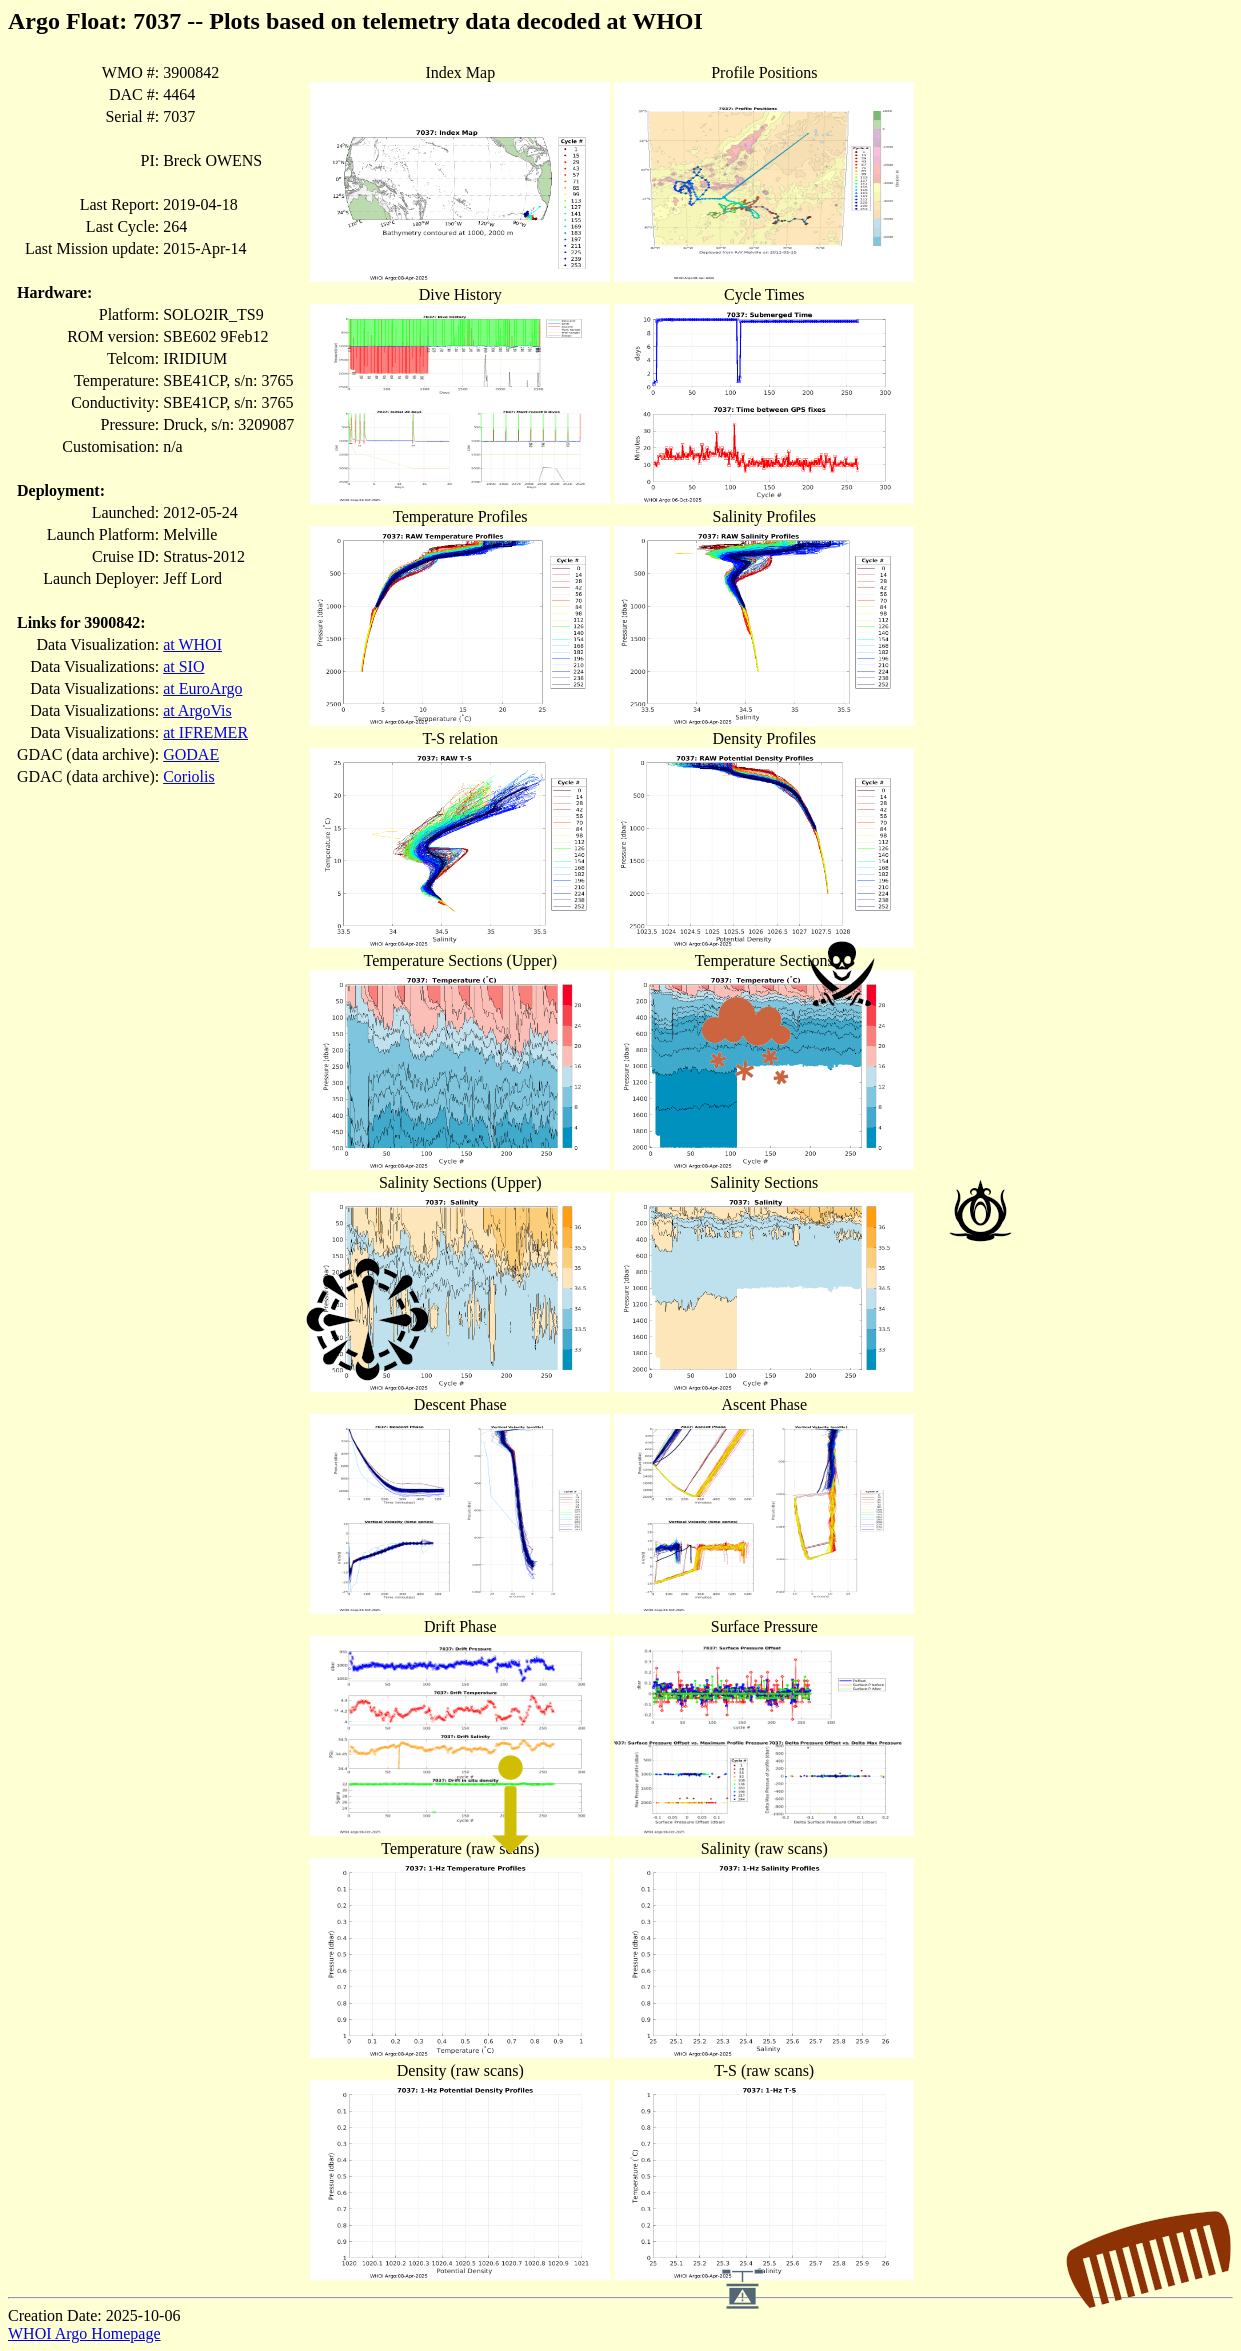  What do you see at coordinates (742, 2288) in the screenshot?
I see `trigger an explosive or demolition action in-game` at bounding box center [742, 2288].